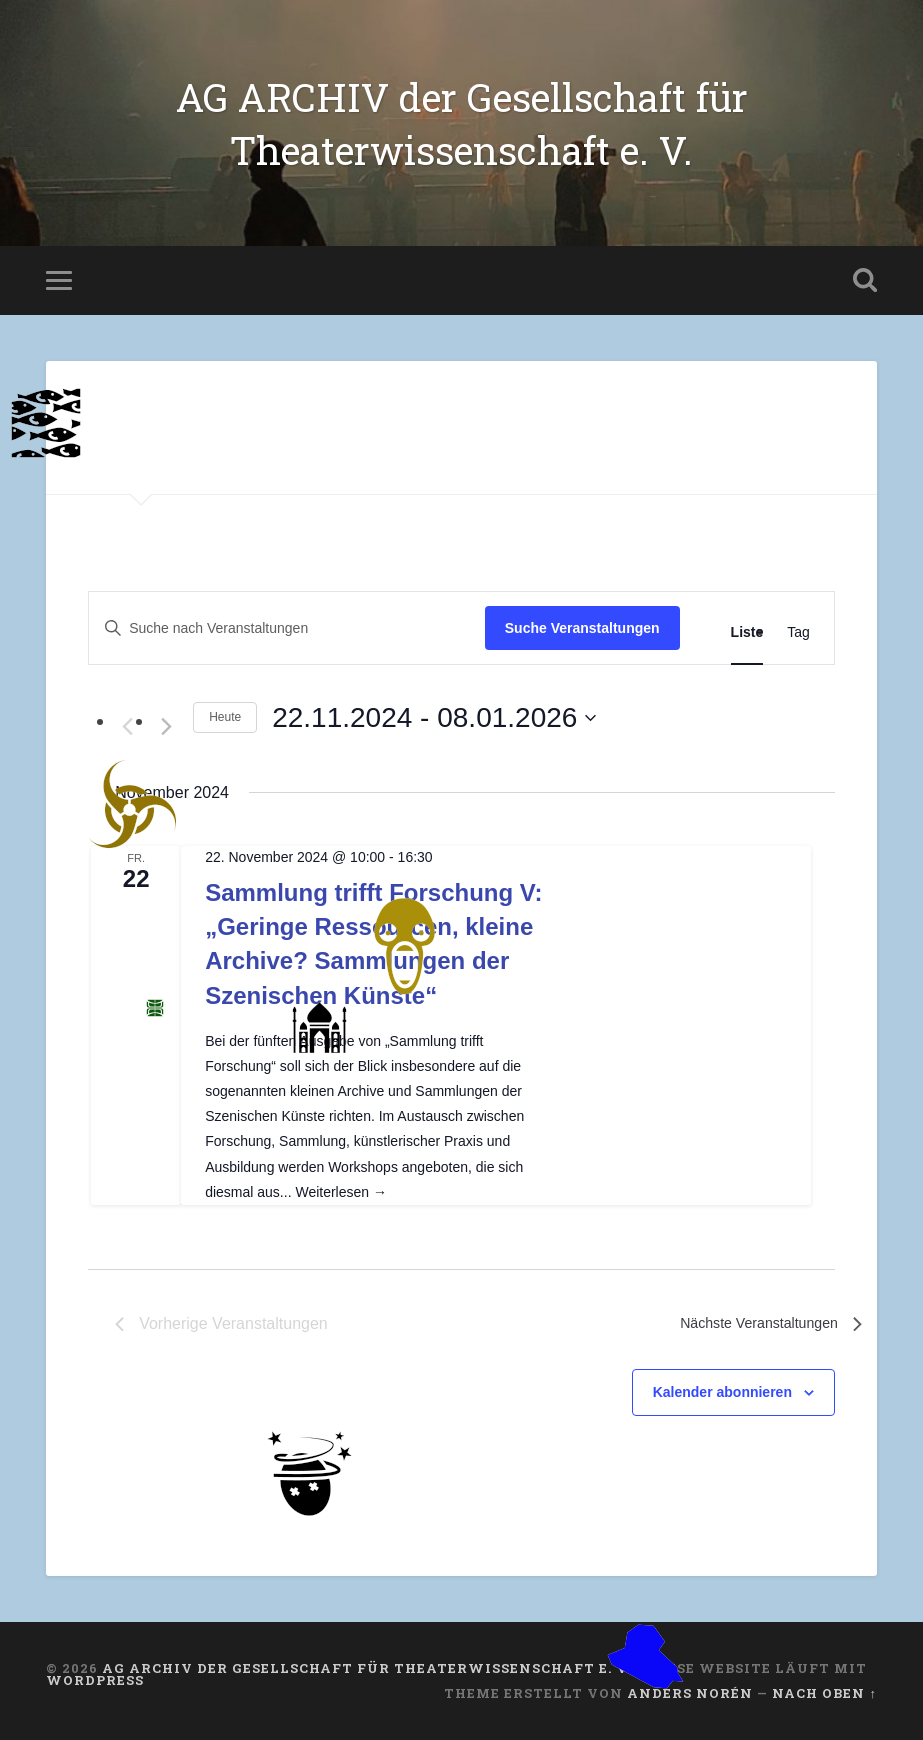 This screenshot has height=1740, width=923. I want to click on indicates a horror or terror game genre, so click(405, 946).